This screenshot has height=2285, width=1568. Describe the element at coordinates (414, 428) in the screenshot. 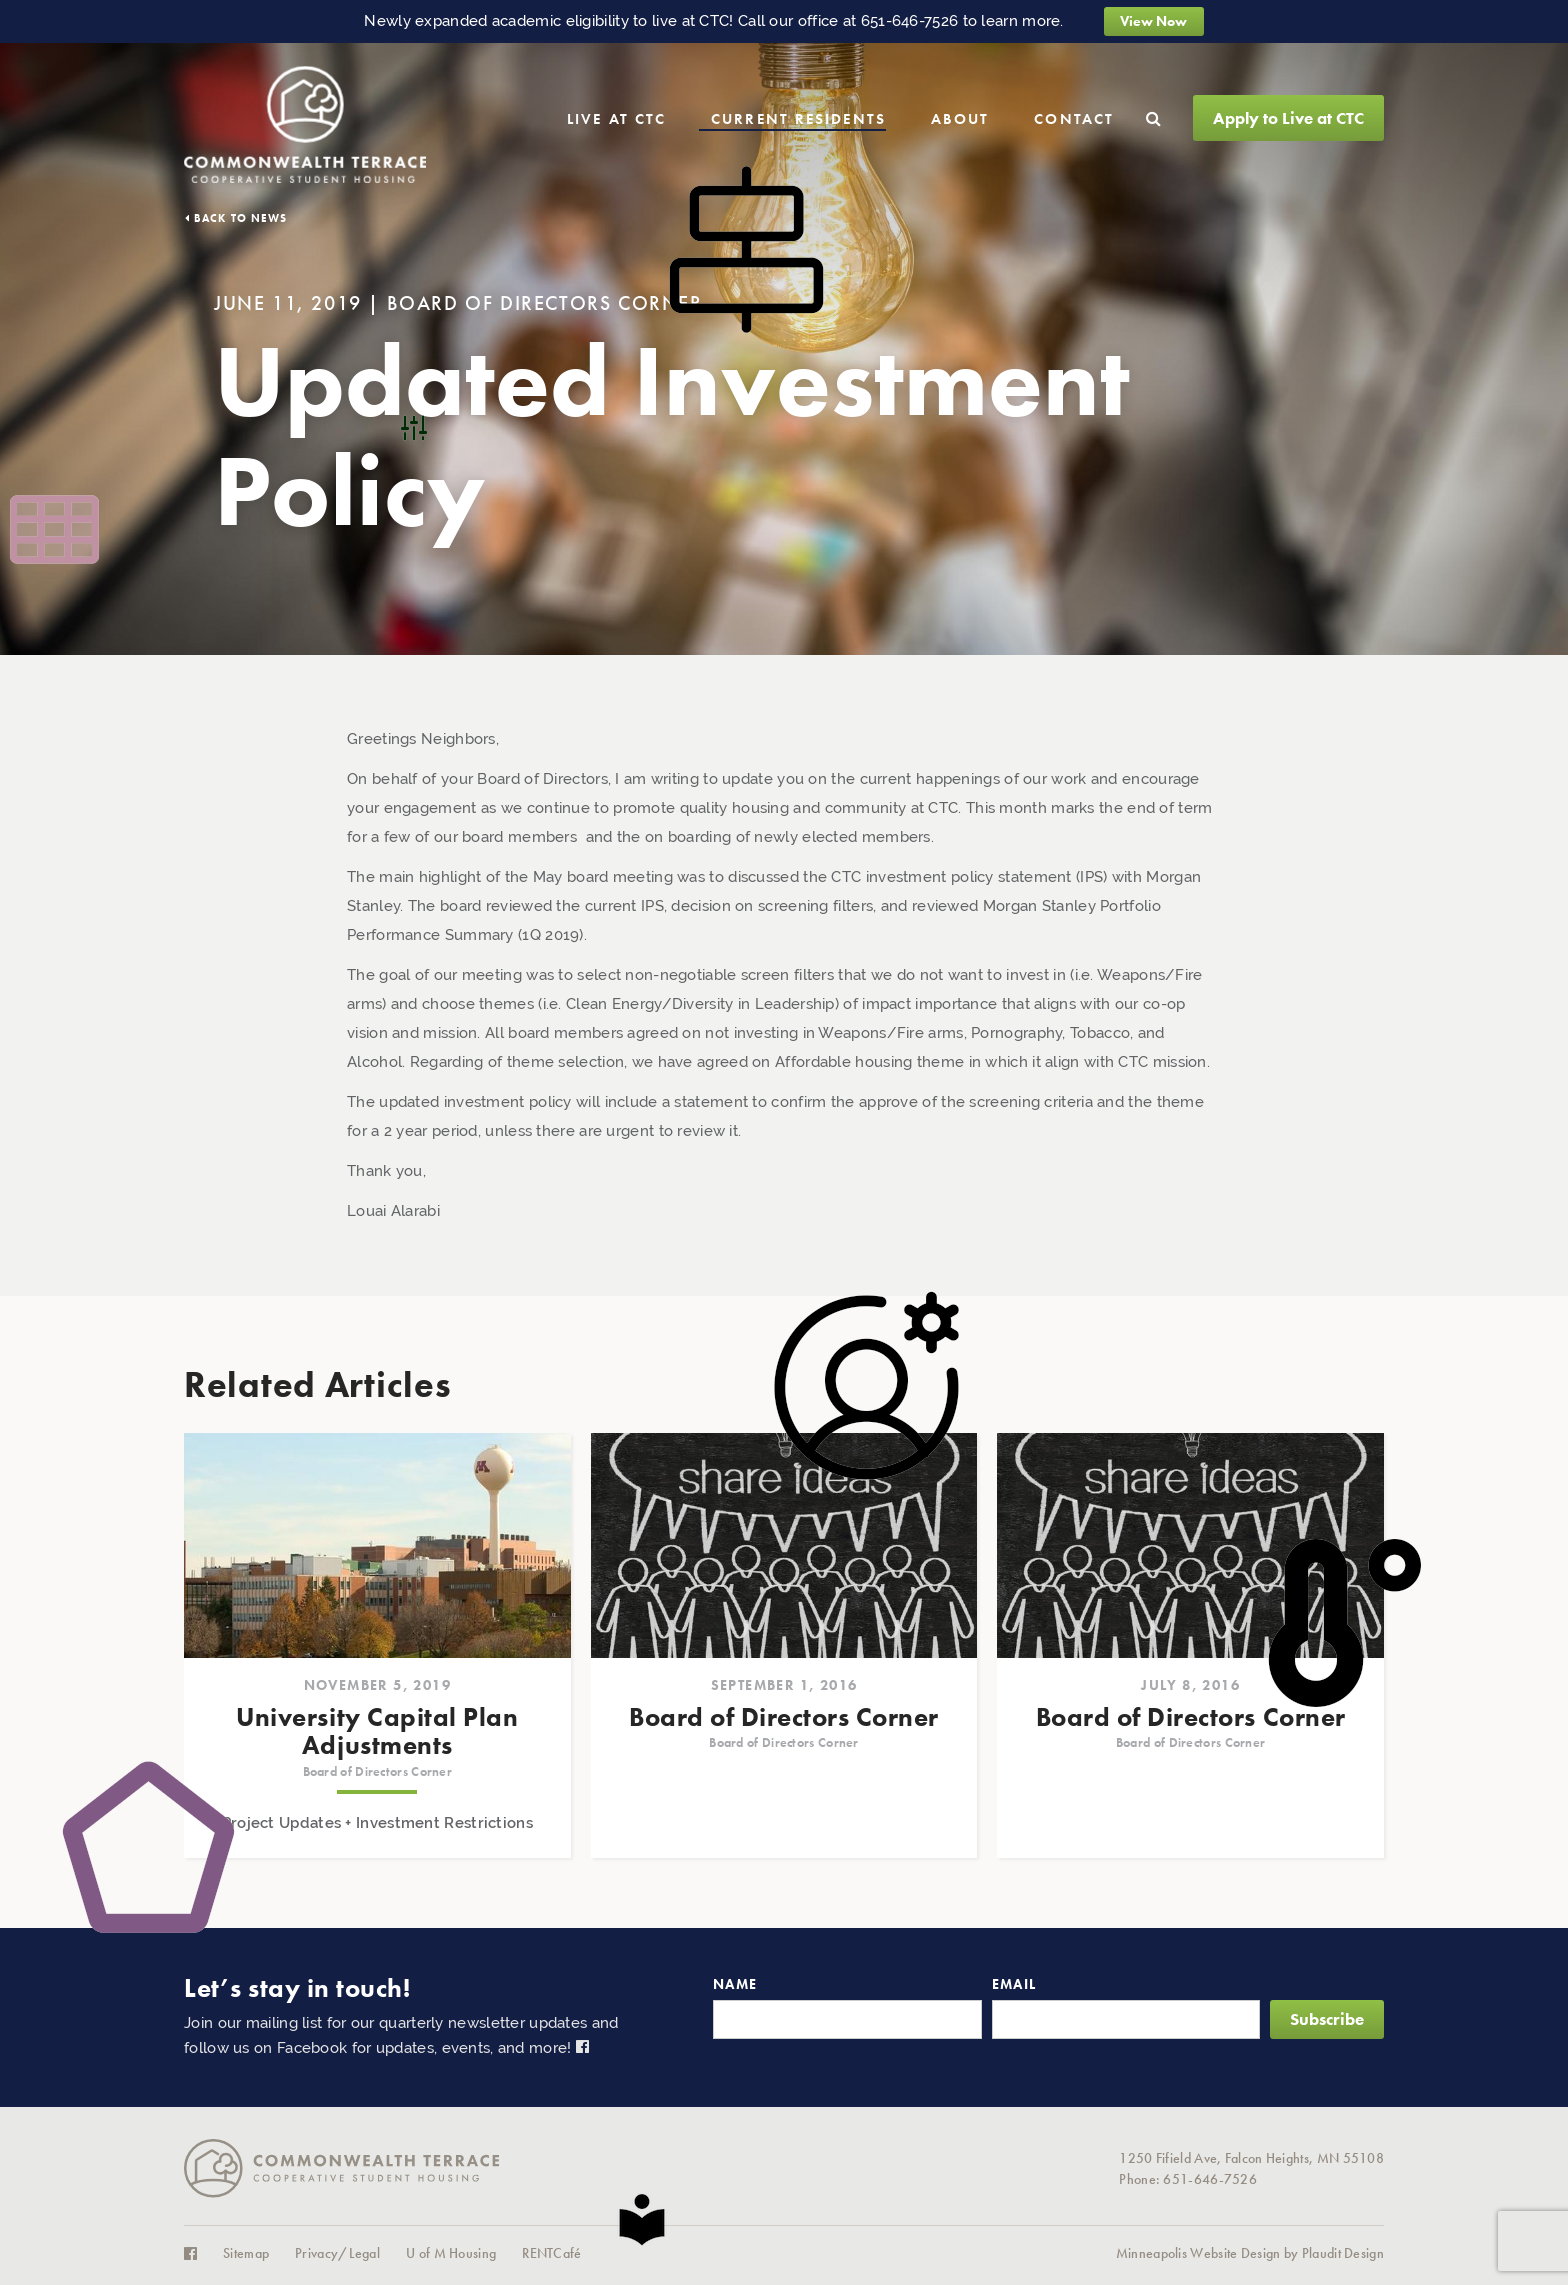

I see `adjust settings or preferences` at that location.